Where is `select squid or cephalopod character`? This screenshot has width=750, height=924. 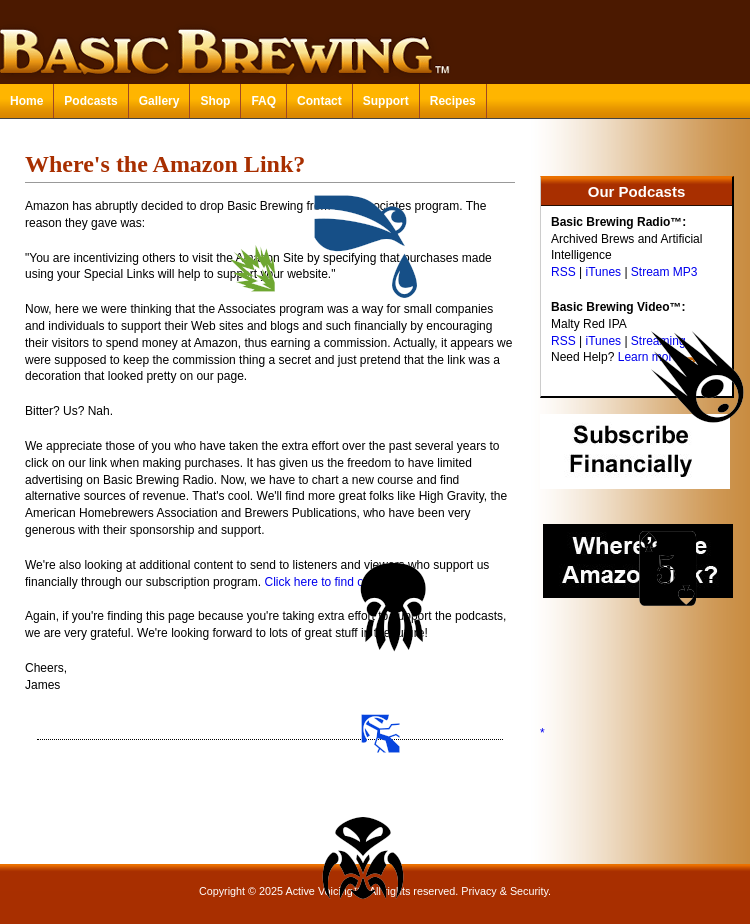
select squid or cephalopod character is located at coordinates (393, 608).